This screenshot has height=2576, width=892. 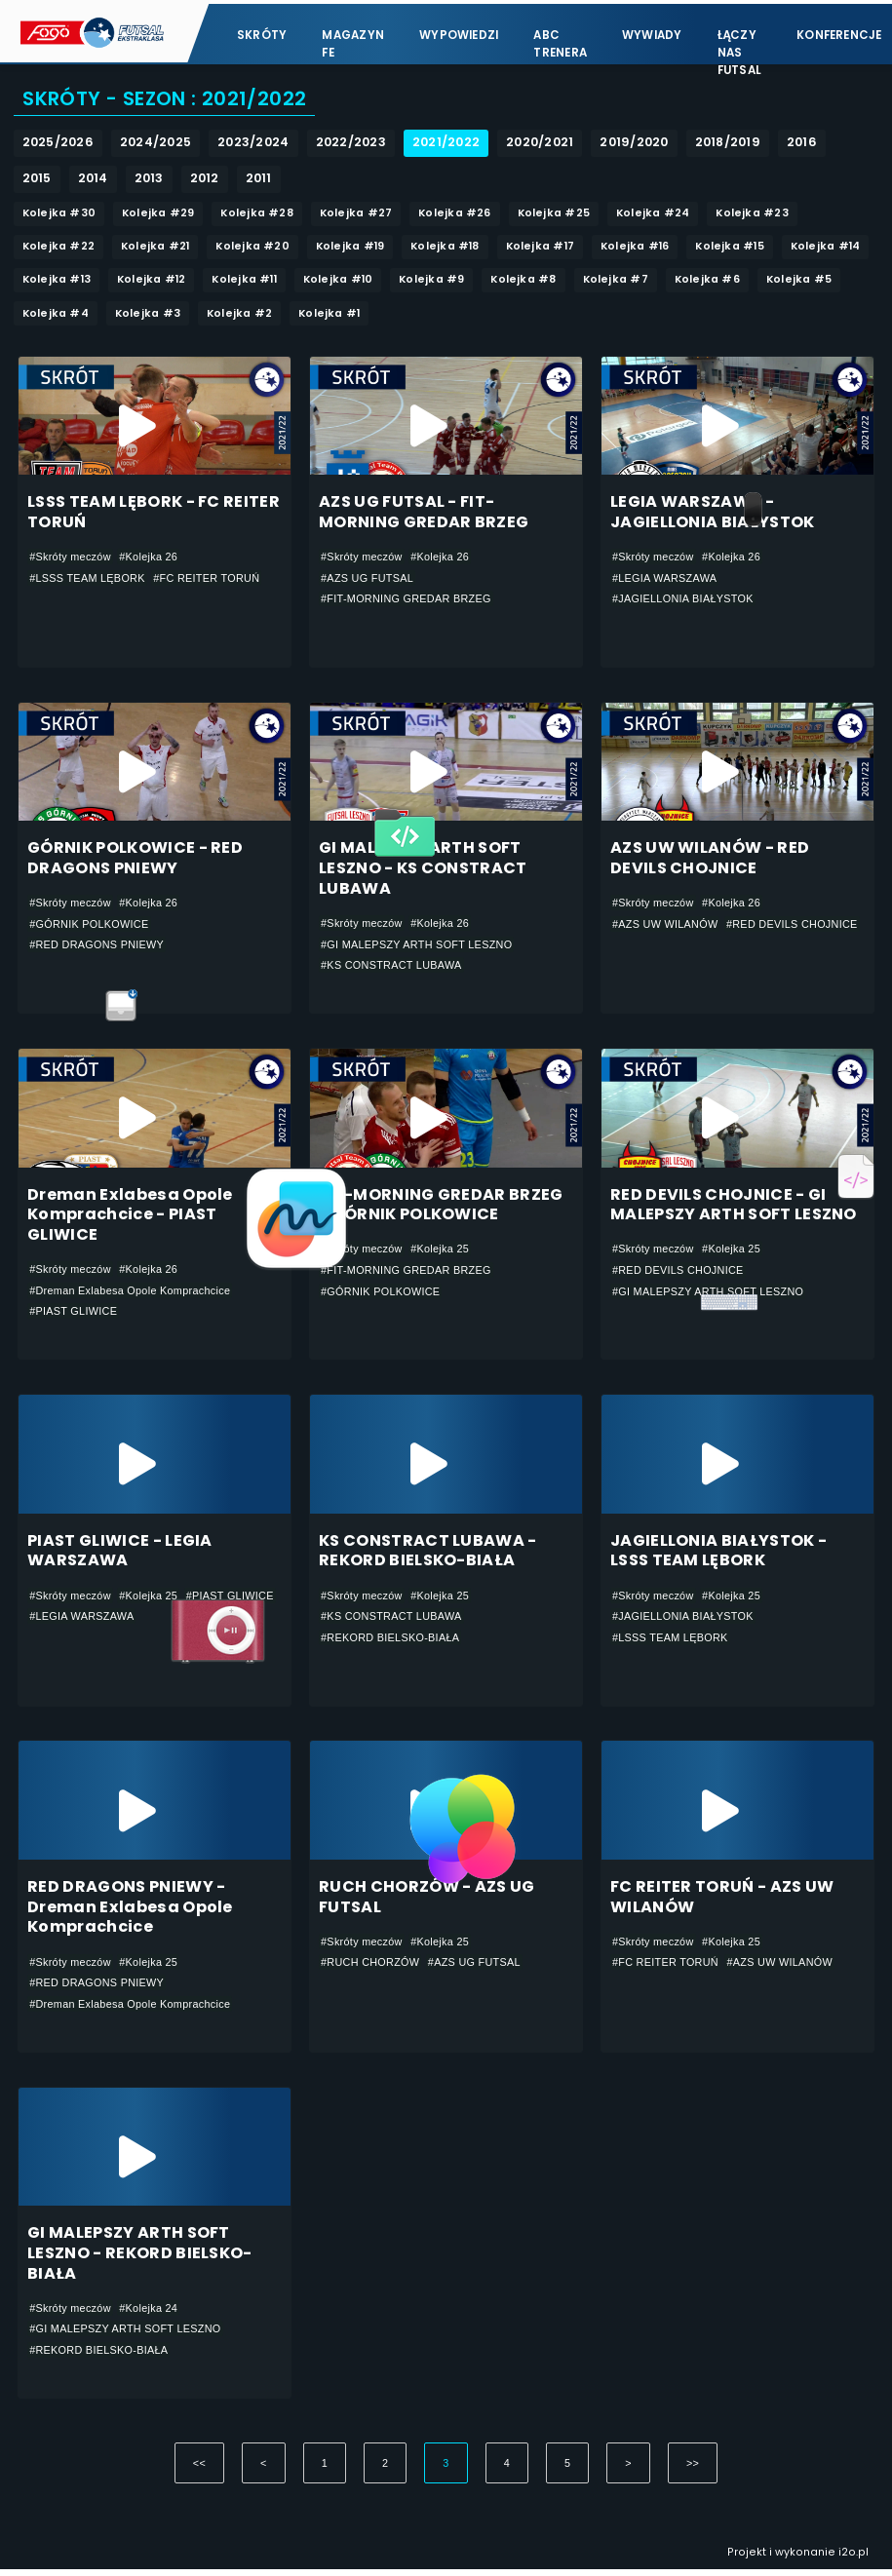 What do you see at coordinates (753, 510) in the screenshot?
I see `bluetooth mouse connected` at bounding box center [753, 510].